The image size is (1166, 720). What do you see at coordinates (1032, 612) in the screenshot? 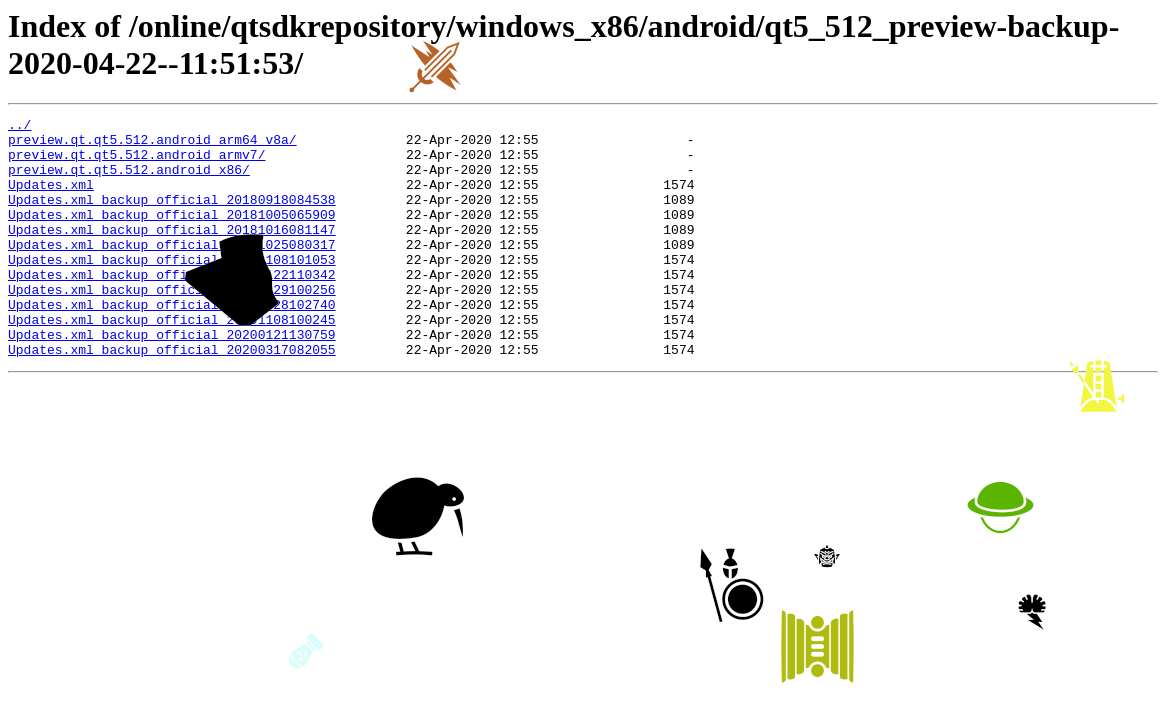
I see `start a brainstorming session` at bounding box center [1032, 612].